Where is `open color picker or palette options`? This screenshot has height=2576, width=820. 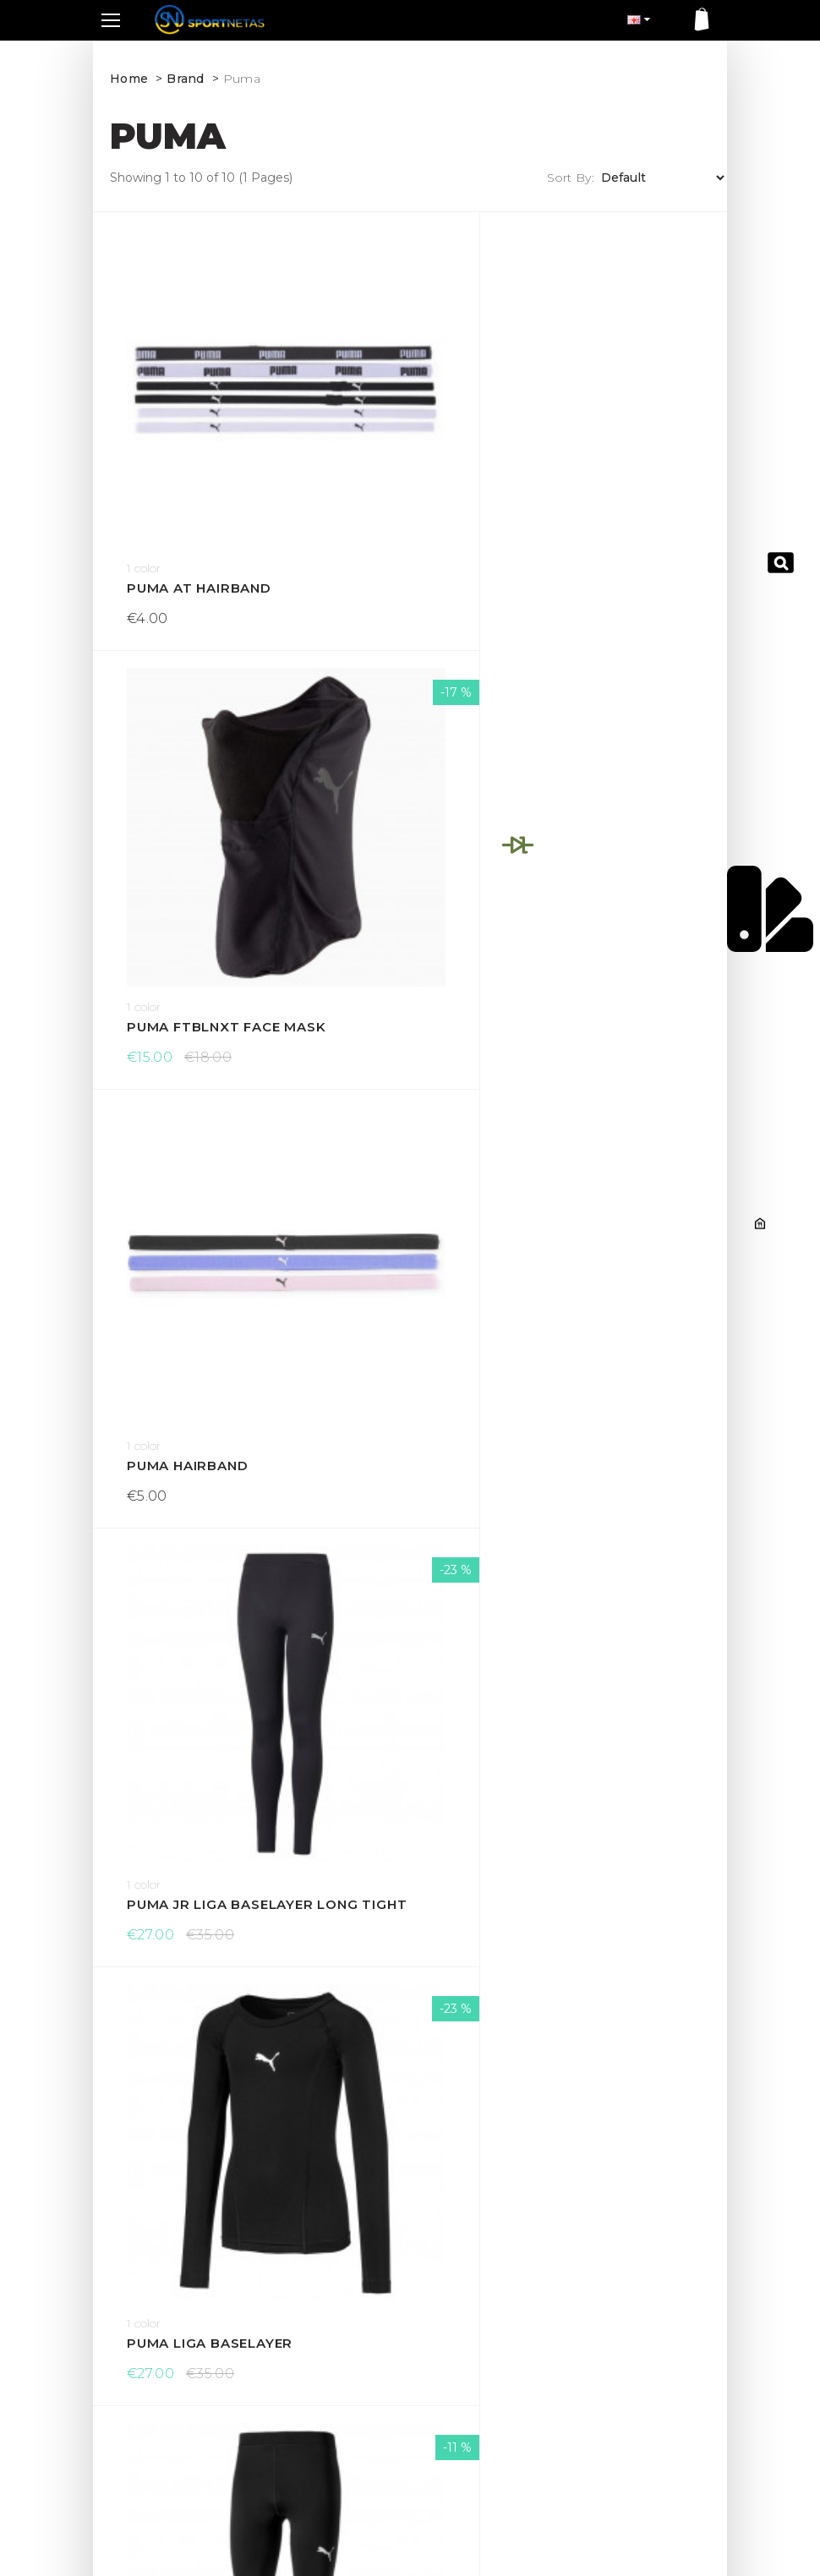
open color picker or palette options is located at coordinates (770, 909).